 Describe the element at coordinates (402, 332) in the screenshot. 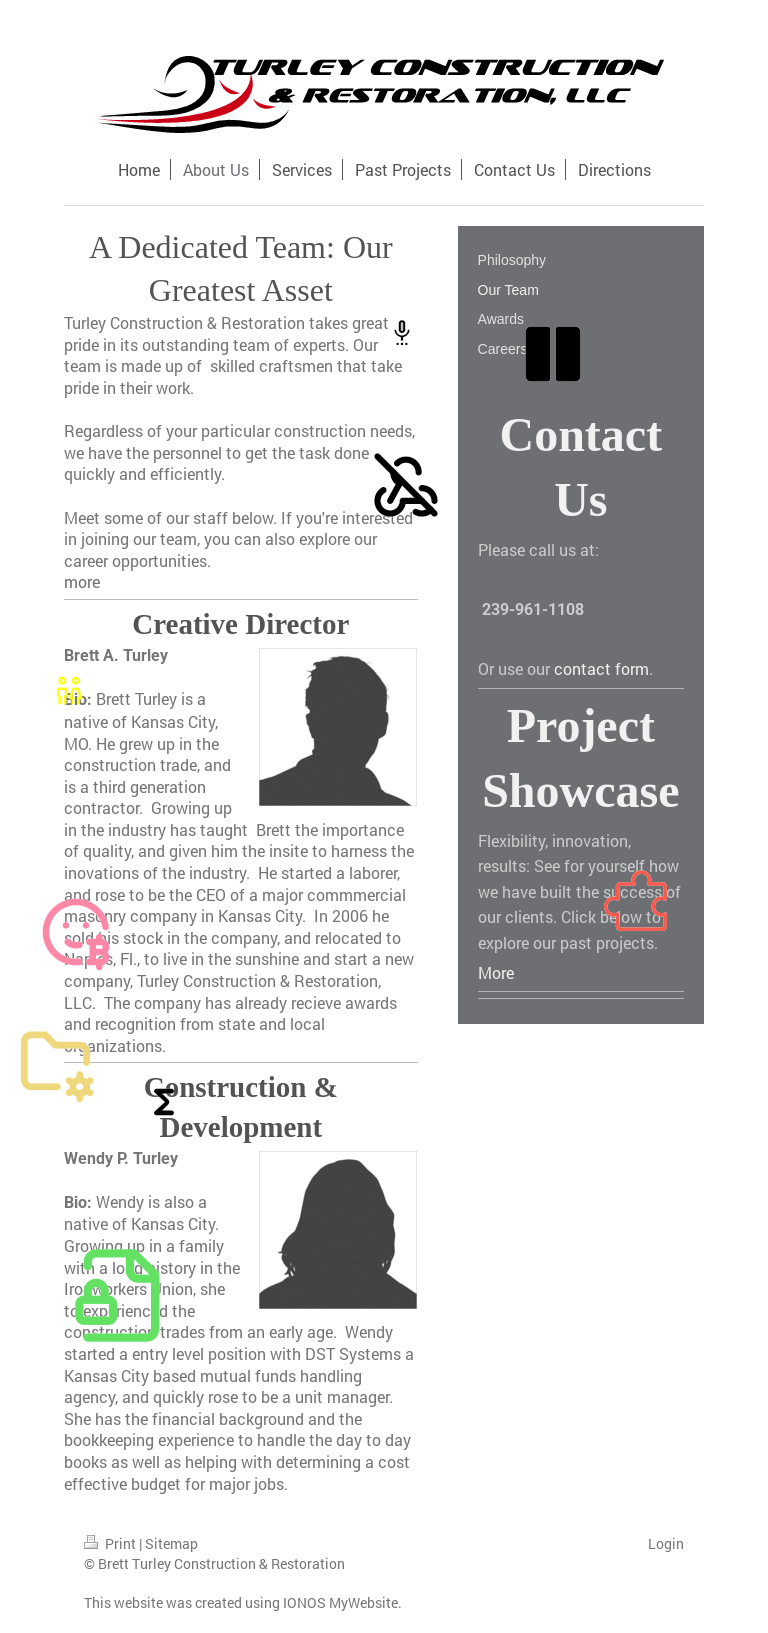

I see `access voice input settings` at that location.